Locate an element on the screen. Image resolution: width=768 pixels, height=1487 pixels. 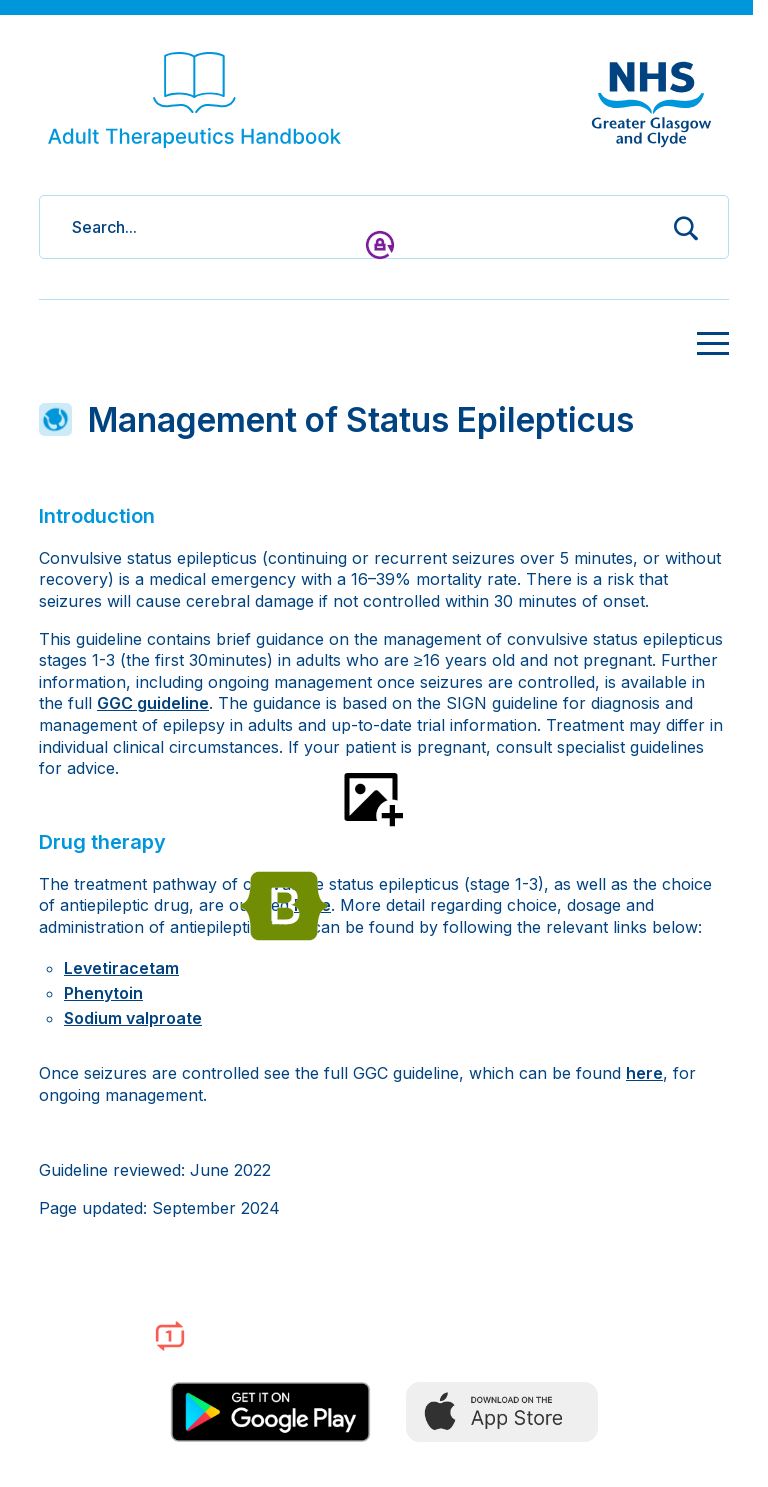
add a new image or photo is located at coordinates (371, 797).